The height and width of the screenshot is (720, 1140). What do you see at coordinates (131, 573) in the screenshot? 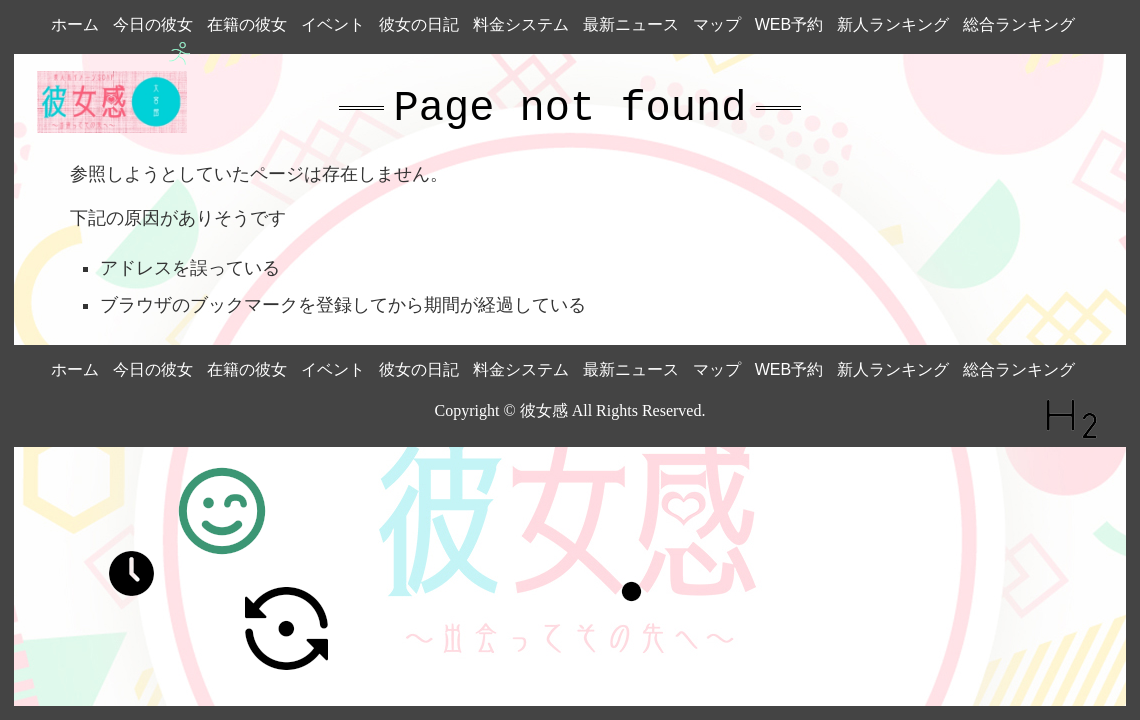
I see `view message timestamps` at bounding box center [131, 573].